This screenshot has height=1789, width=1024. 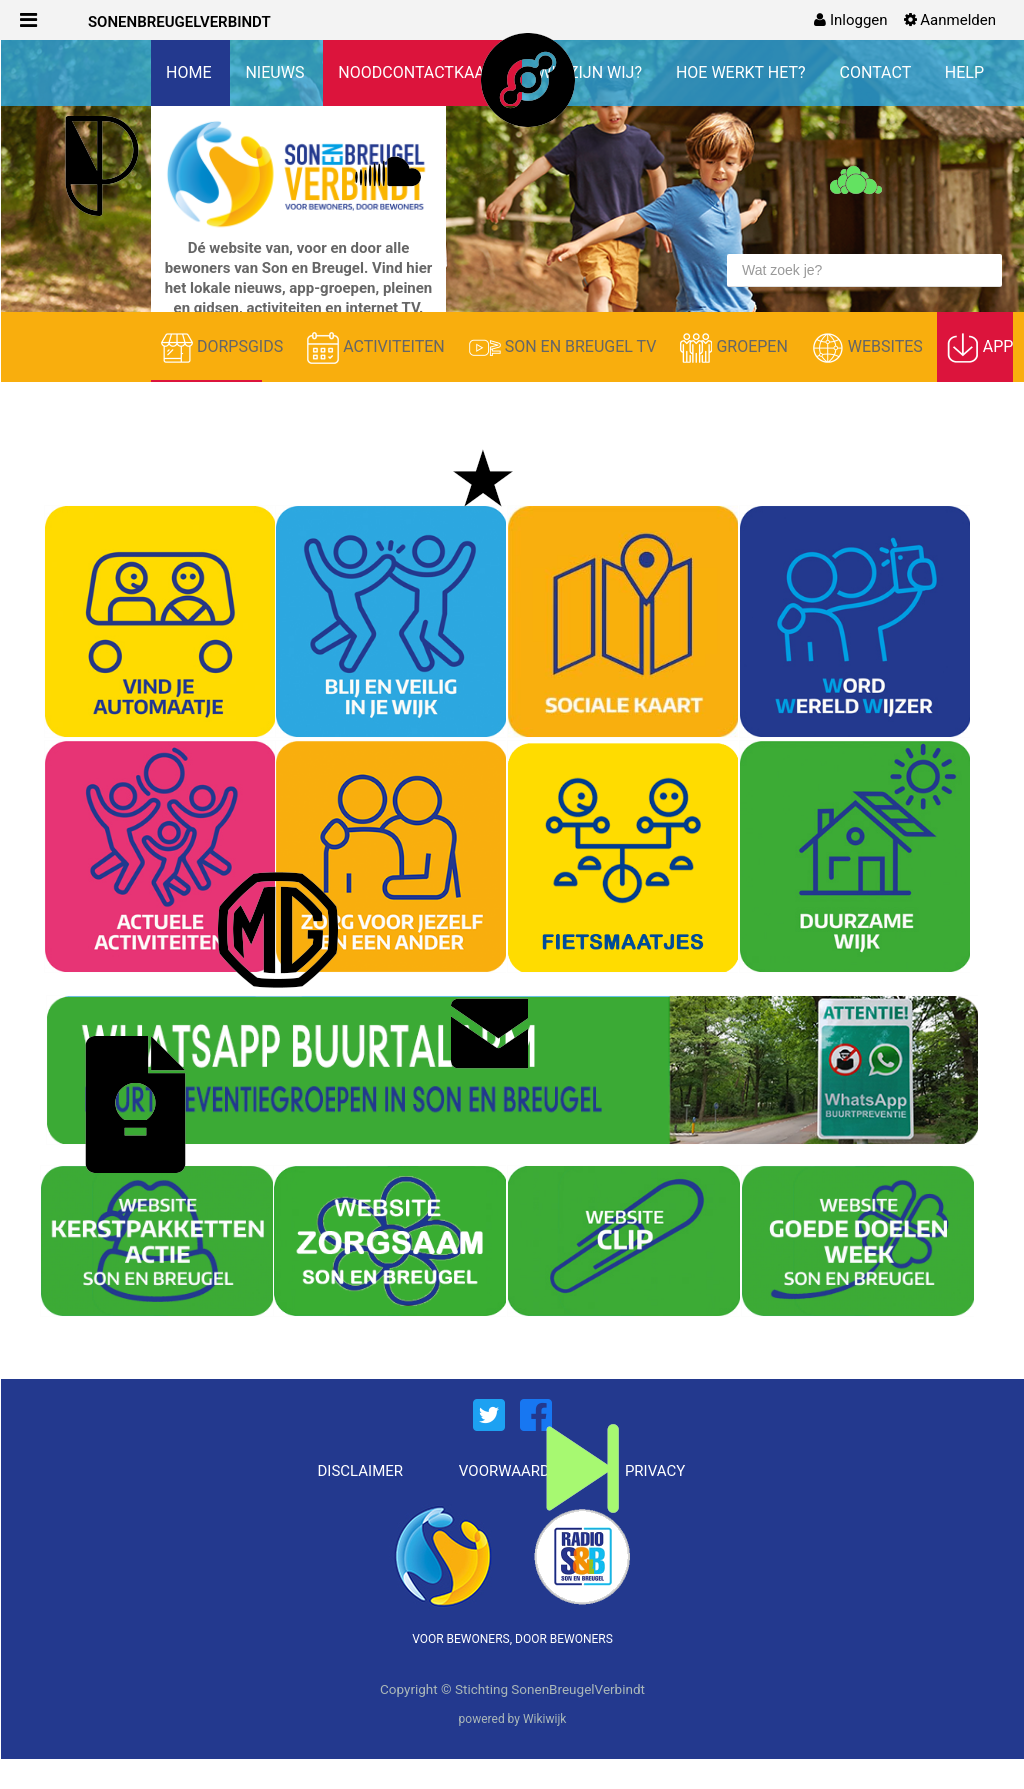 What do you see at coordinates (135, 1104) in the screenshot?
I see `open google keep app` at bounding box center [135, 1104].